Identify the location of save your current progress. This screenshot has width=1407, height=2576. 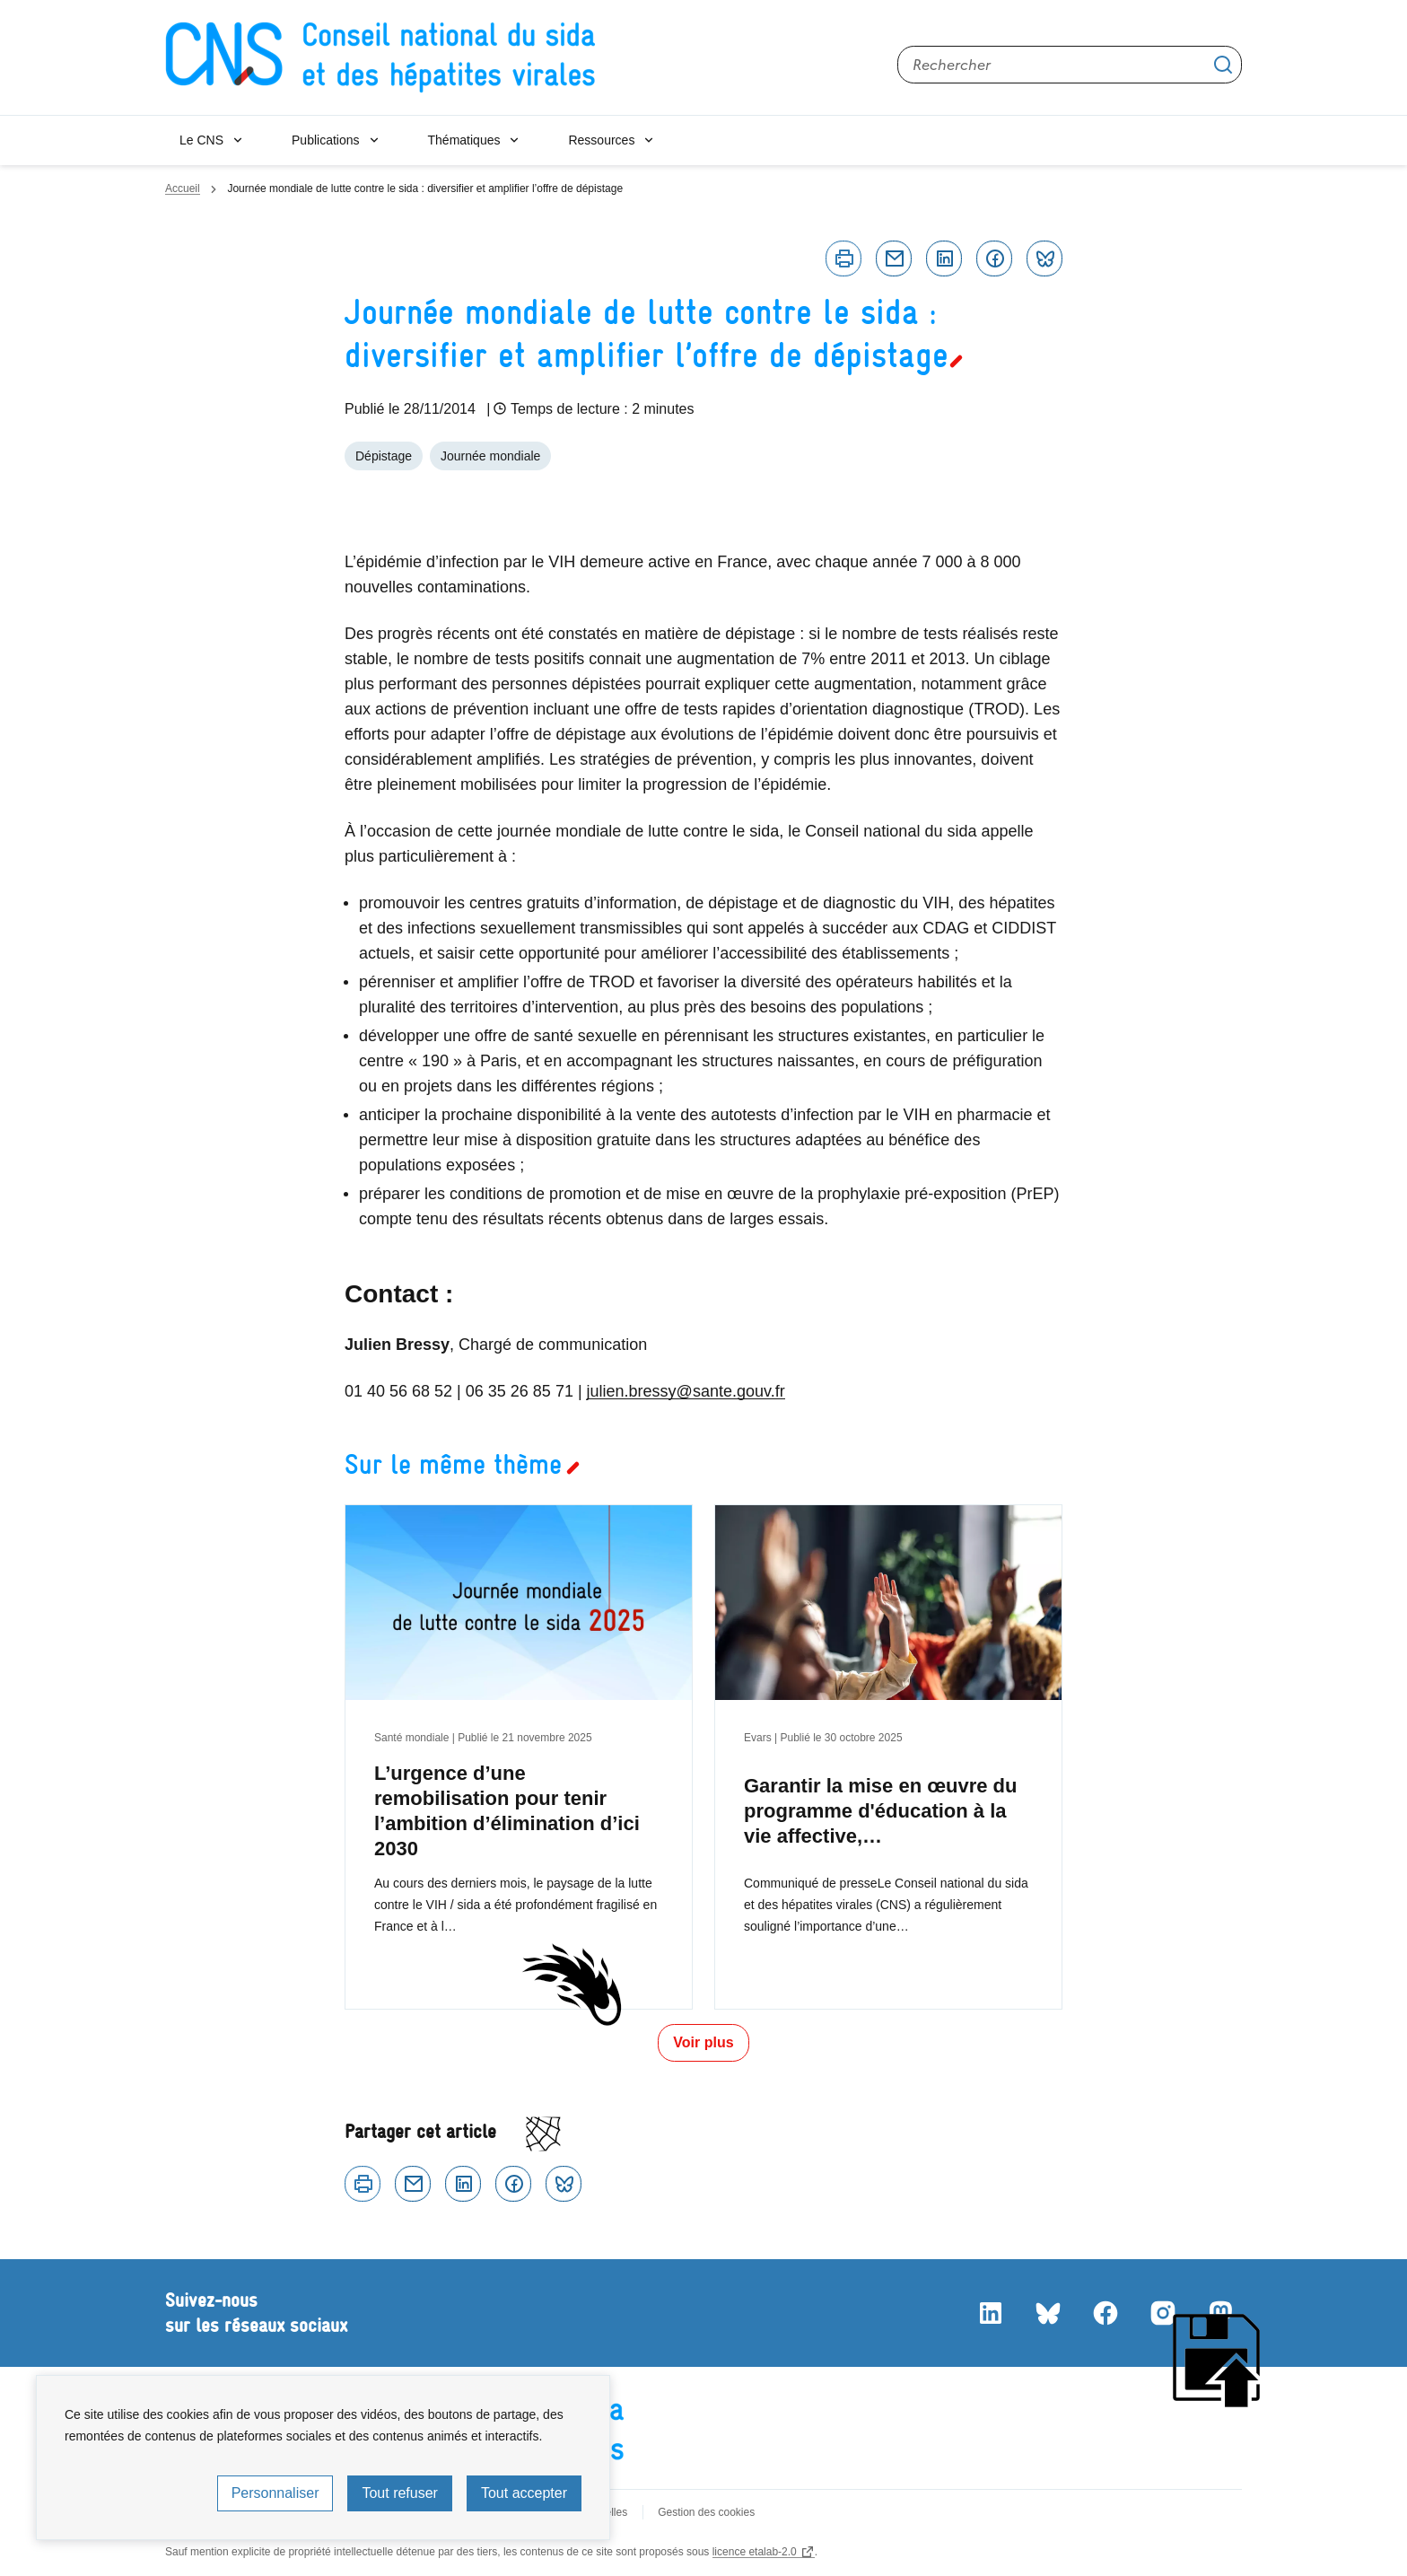
(1216, 2357).